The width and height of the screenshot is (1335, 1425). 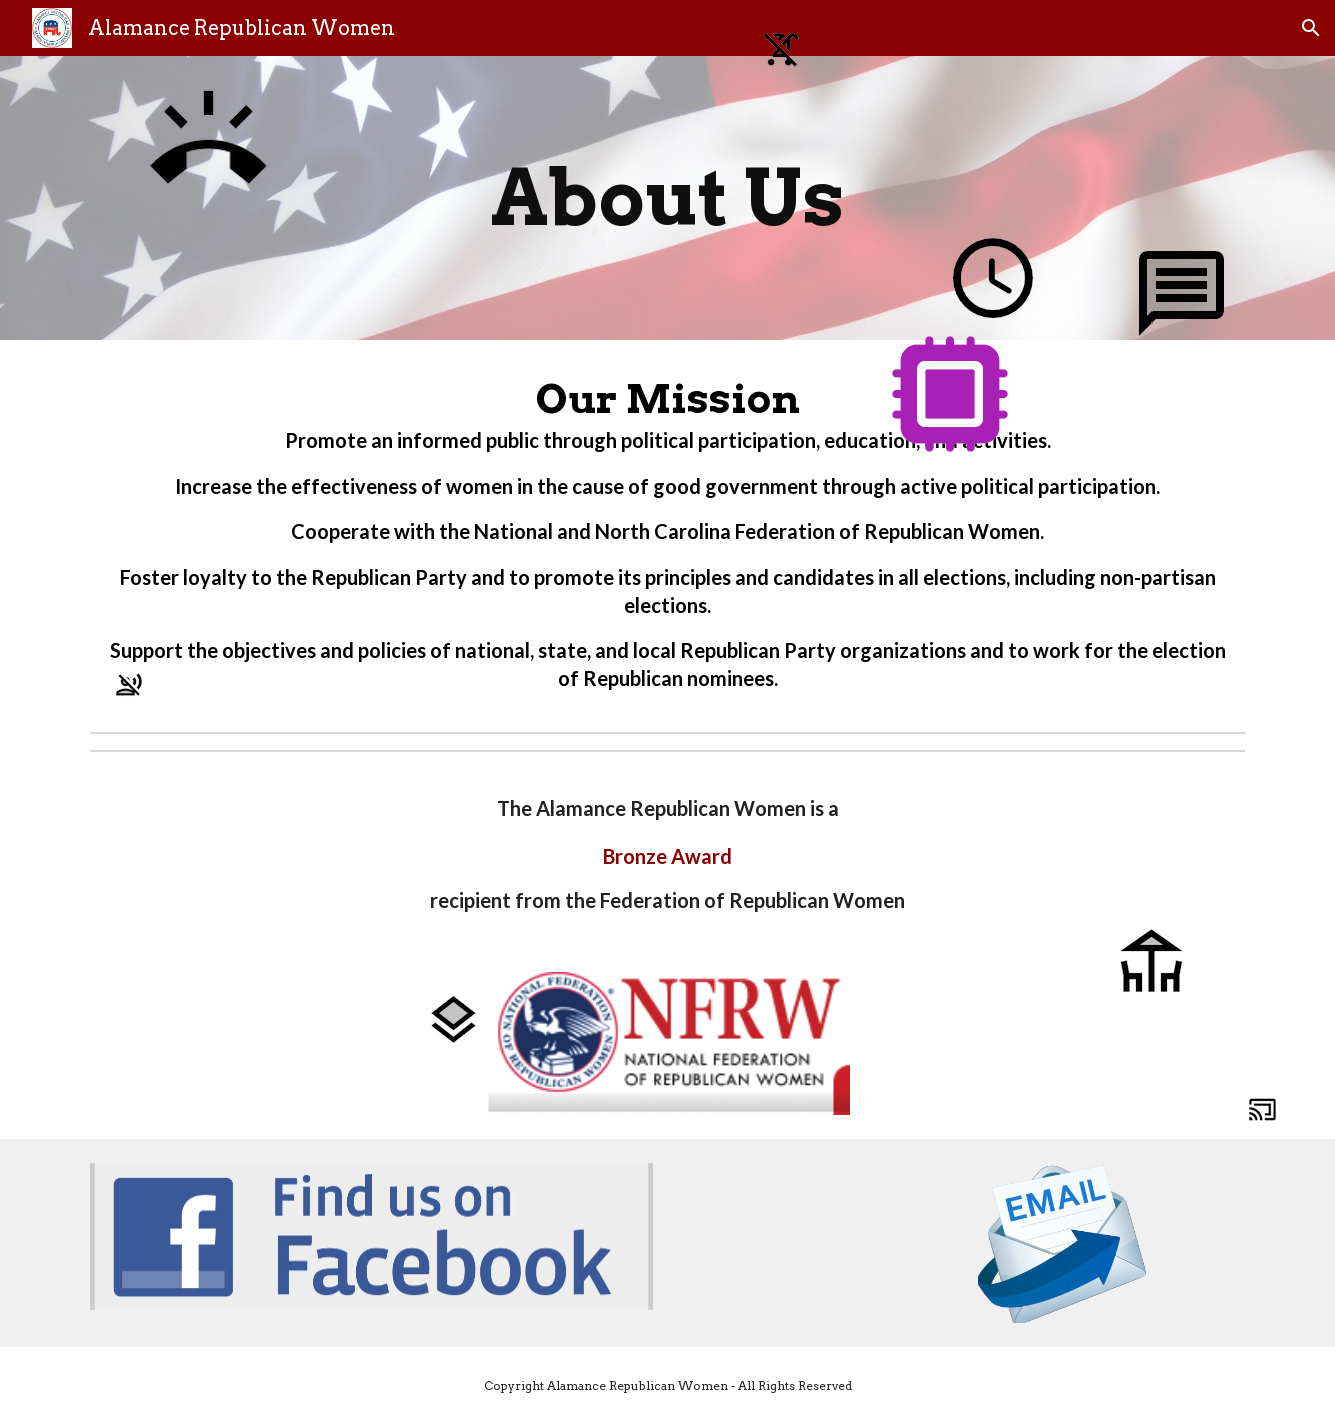 I want to click on indicates strollers are not permitted in this area, so click(x=781, y=48).